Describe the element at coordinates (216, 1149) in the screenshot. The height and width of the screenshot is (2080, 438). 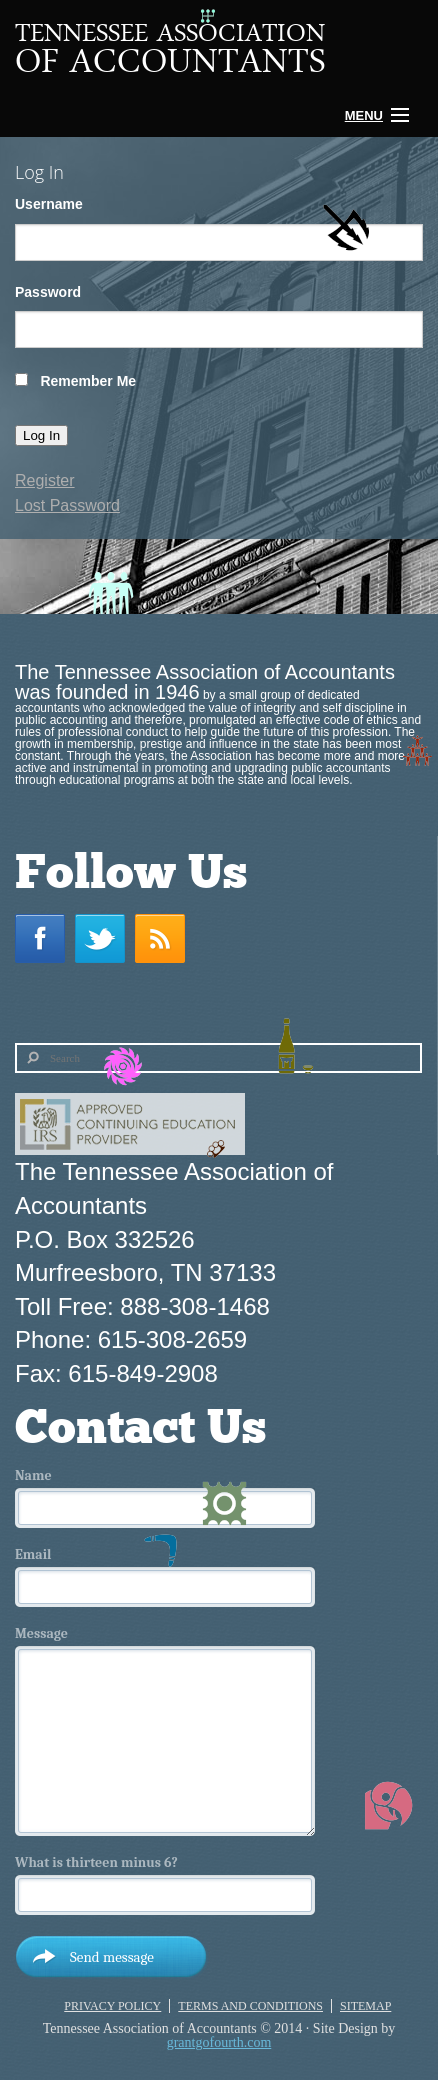
I see `equip brass knuckles weapon` at that location.